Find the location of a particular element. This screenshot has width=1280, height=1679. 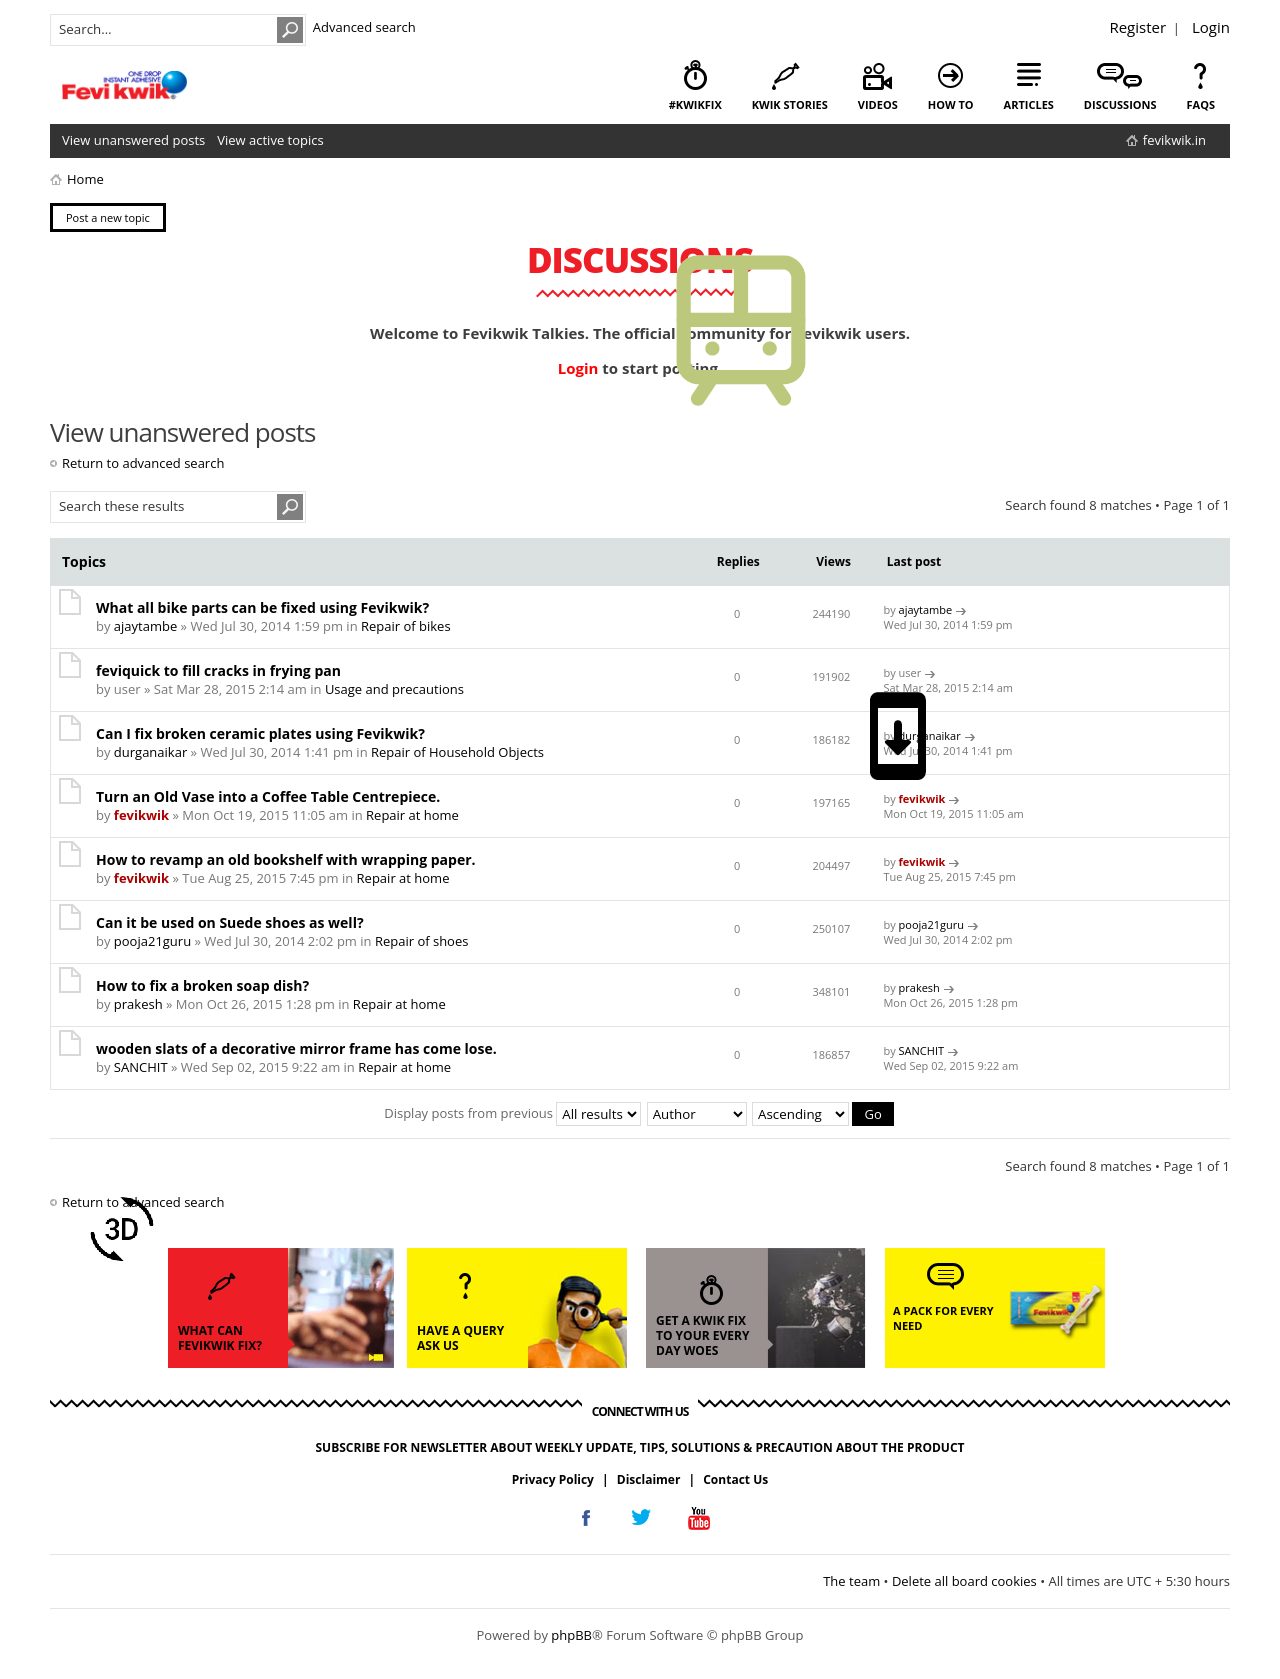

rotate object in 3D view is located at coordinates (122, 1229).